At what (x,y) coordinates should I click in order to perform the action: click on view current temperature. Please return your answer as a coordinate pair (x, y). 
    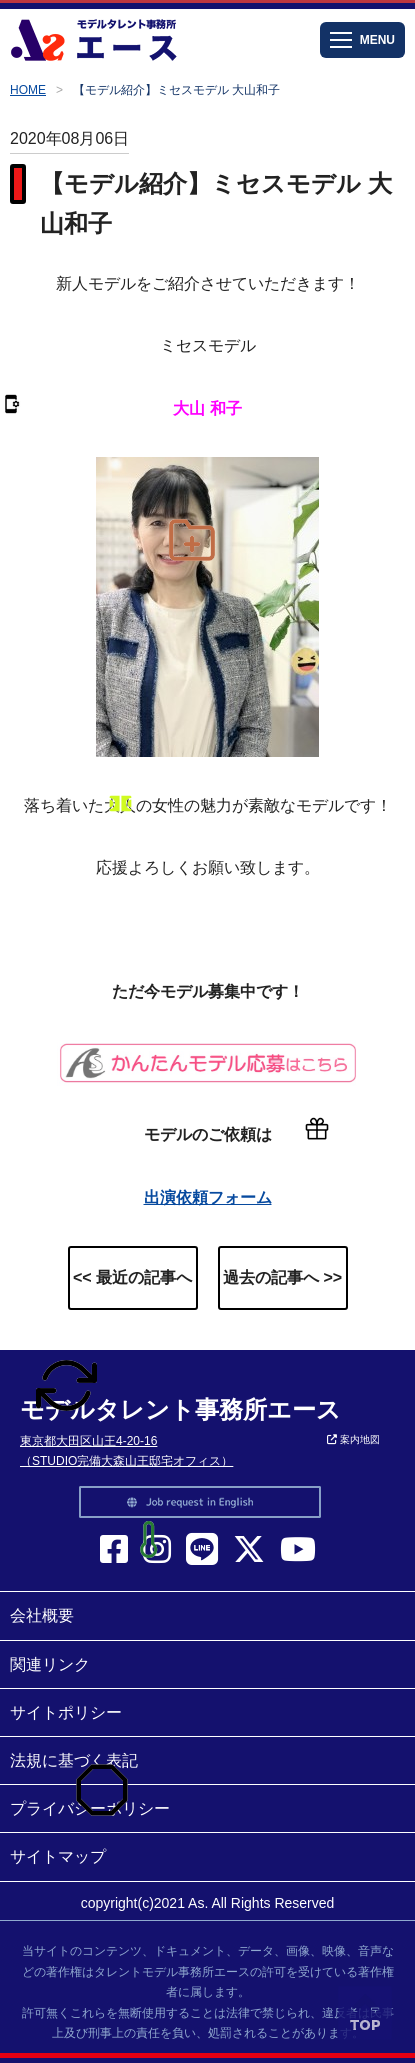
    Looking at the image, I should click on (149, 1539).